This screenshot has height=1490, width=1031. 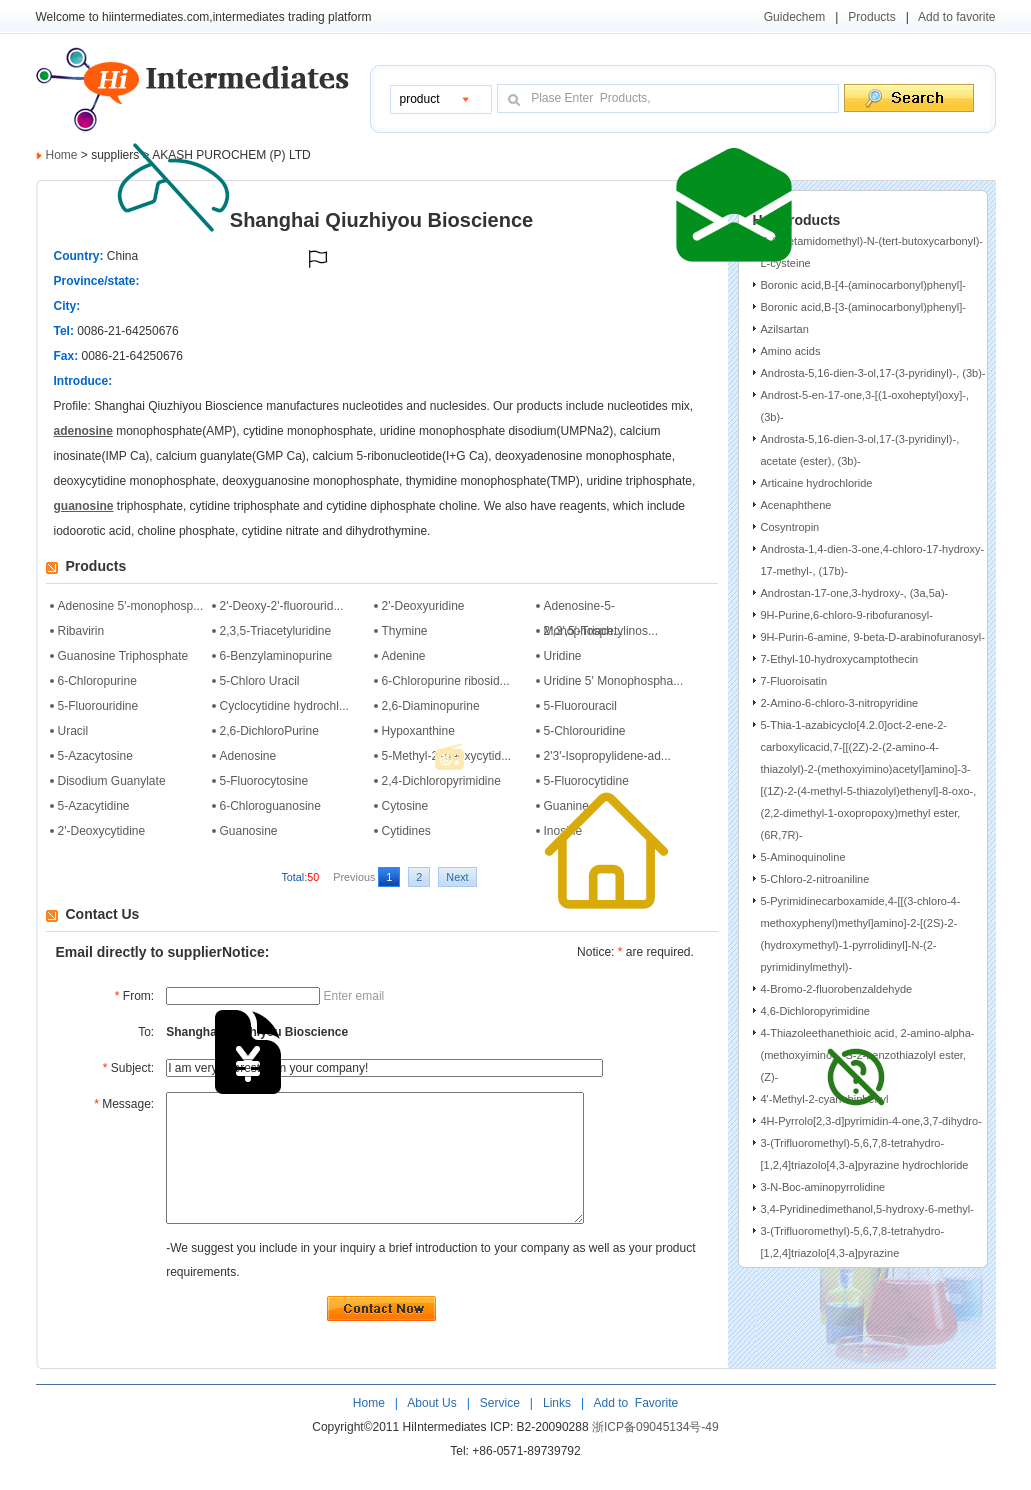 What do you see at coordinates (606, 851) in the screenshot?
I see `navigate to home screen` at bounding box center [606, 851].